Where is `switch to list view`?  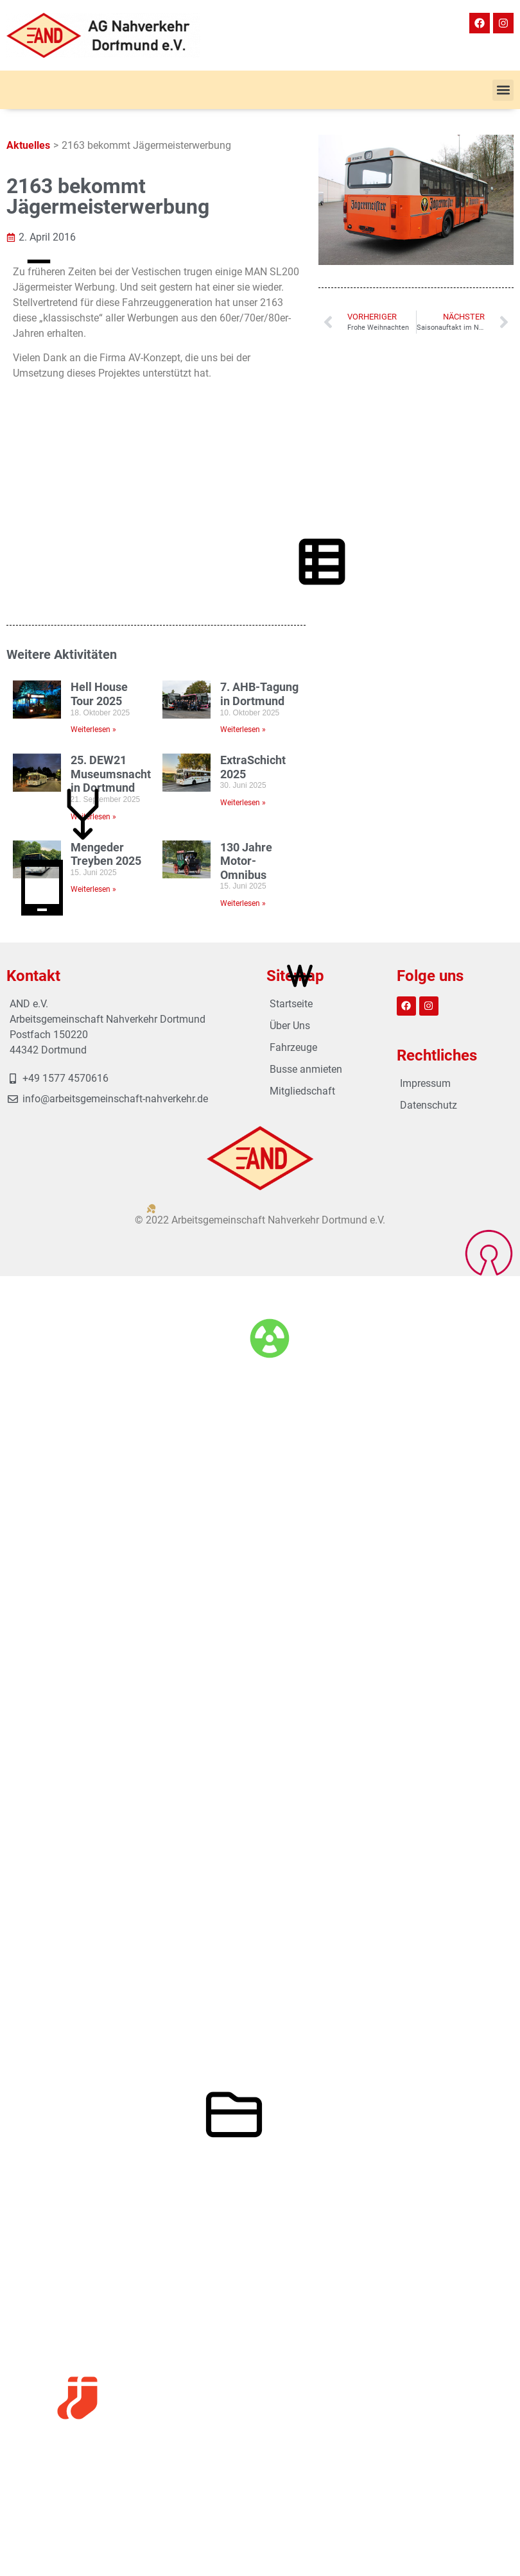
switch to list view is located at coordinates (322, 561).